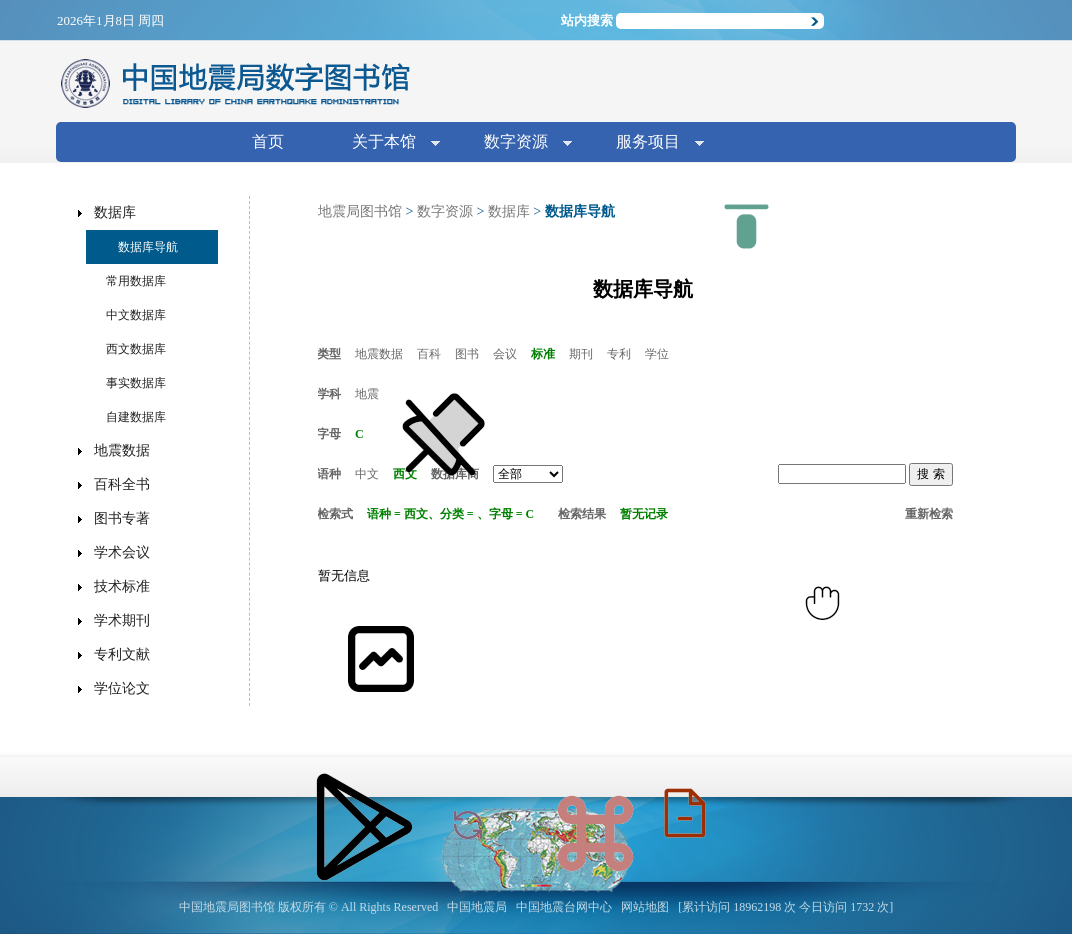  Describe the element at coordinates (822, 598) in the screenshot. I see `drag to reposition an element` at that location.